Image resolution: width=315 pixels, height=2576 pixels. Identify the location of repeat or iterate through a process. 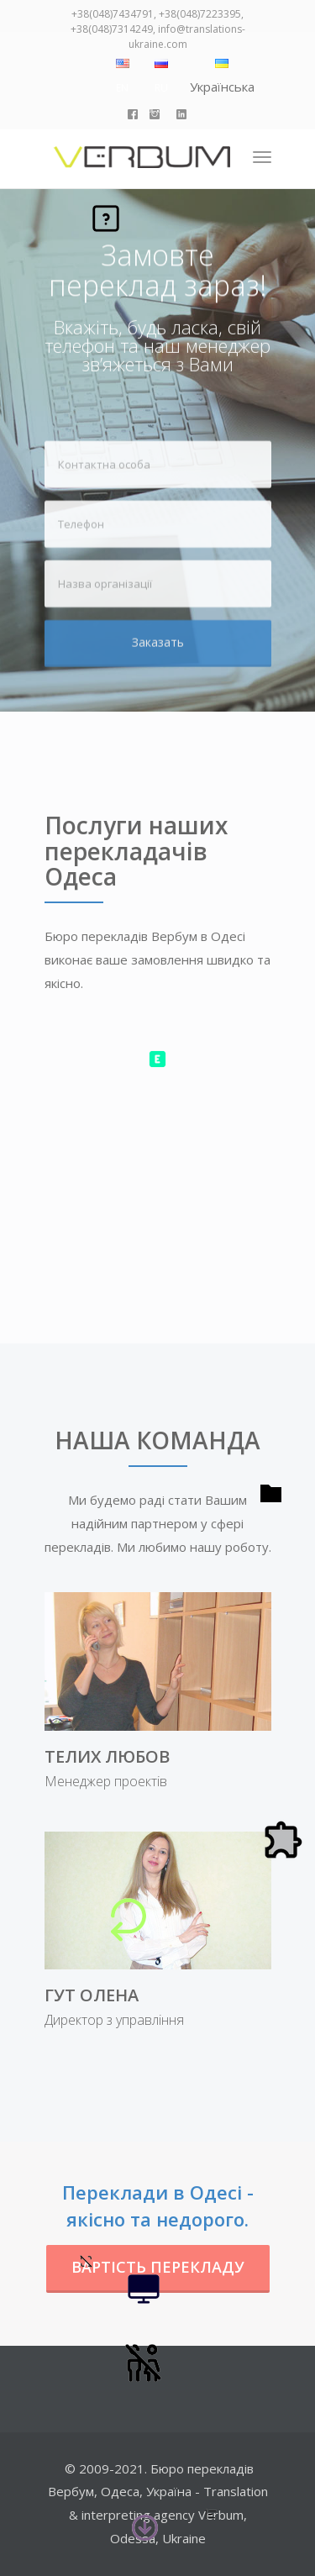
(129, 1920).